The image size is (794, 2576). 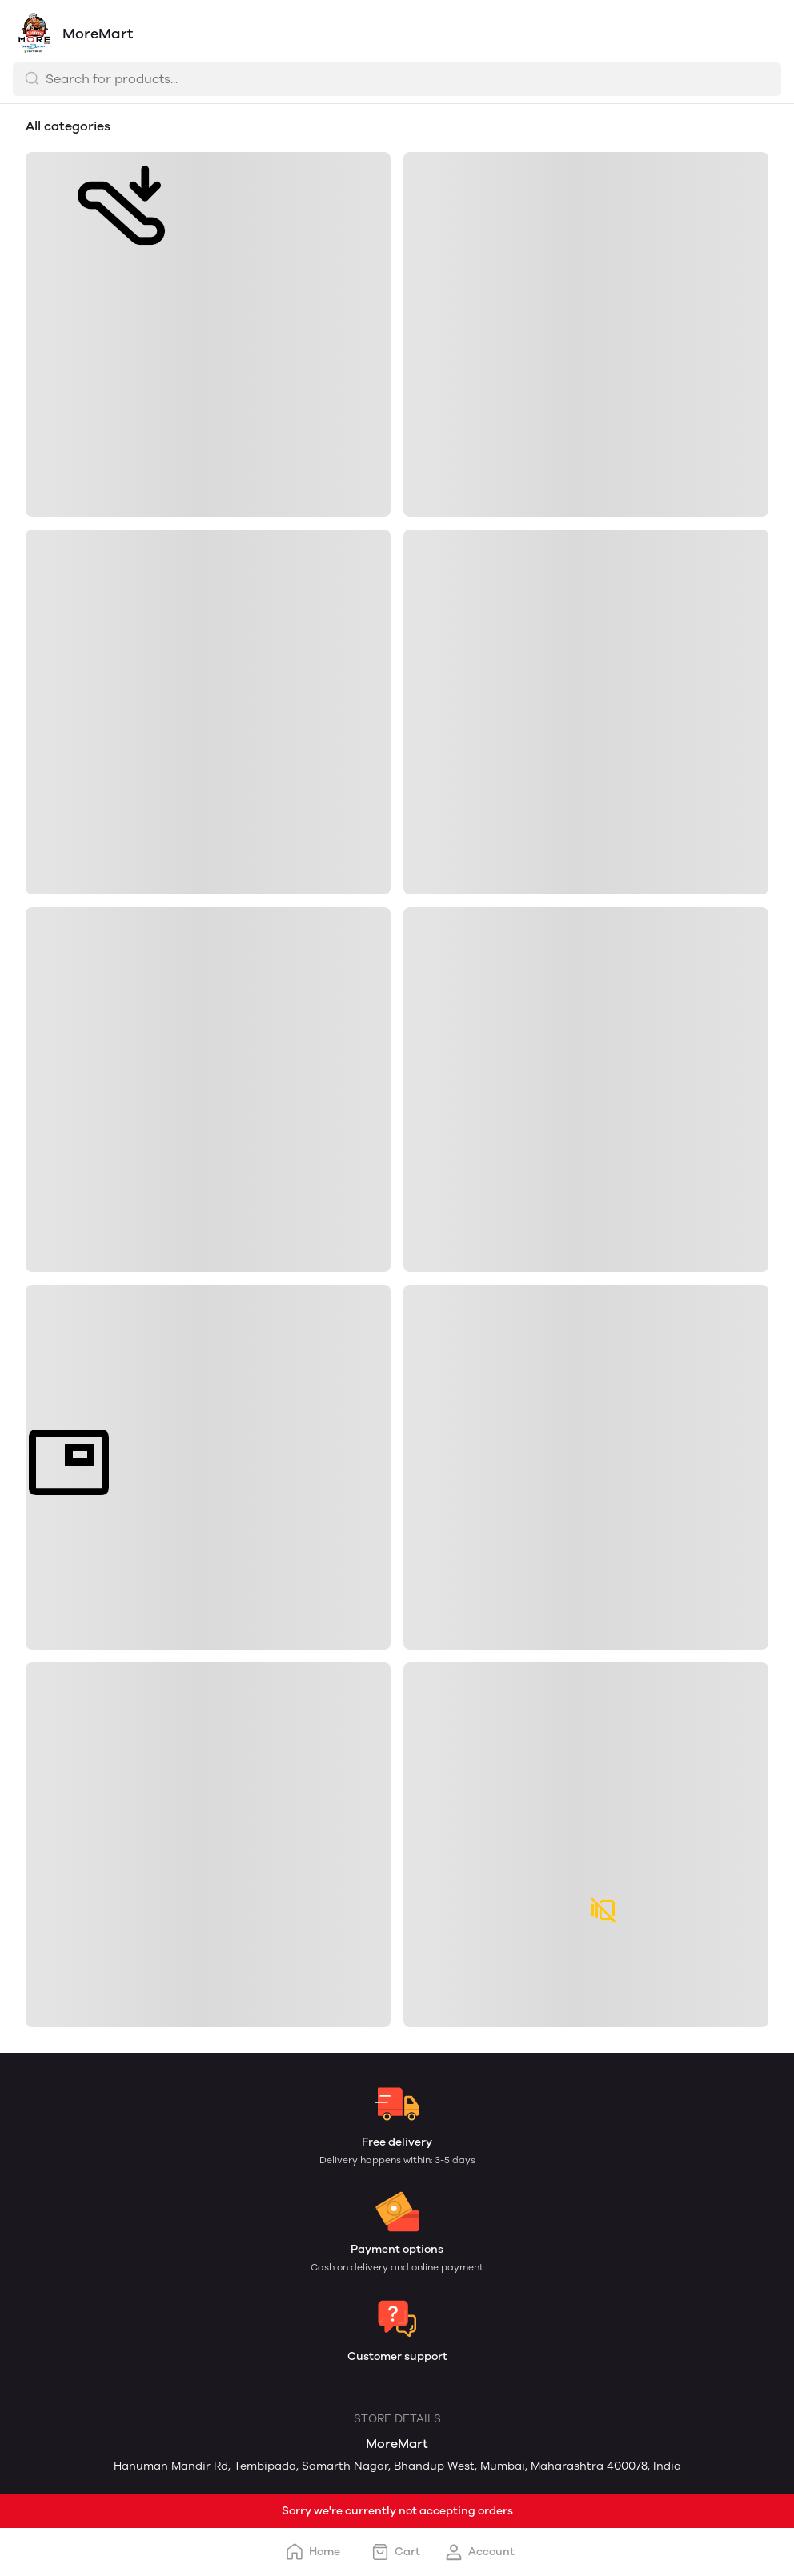 I want to click on indicates escalator going down, so click(x=121, y=205).